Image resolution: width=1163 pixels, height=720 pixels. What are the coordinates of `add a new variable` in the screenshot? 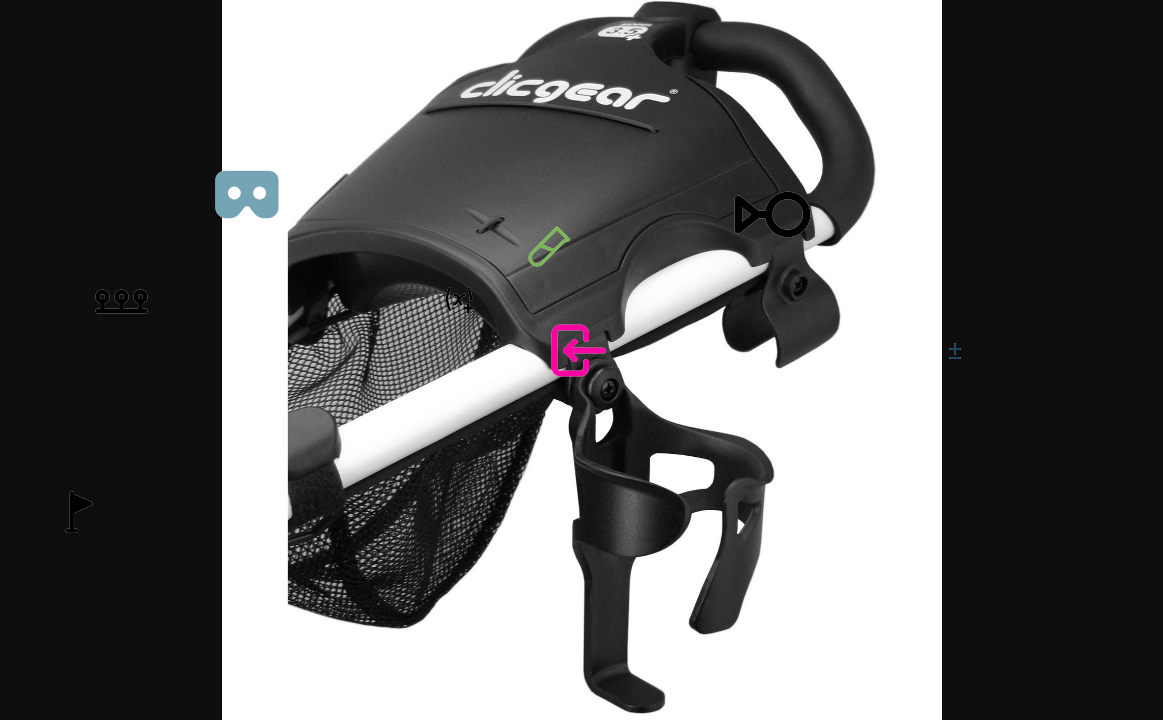 It's located at (459, 299).